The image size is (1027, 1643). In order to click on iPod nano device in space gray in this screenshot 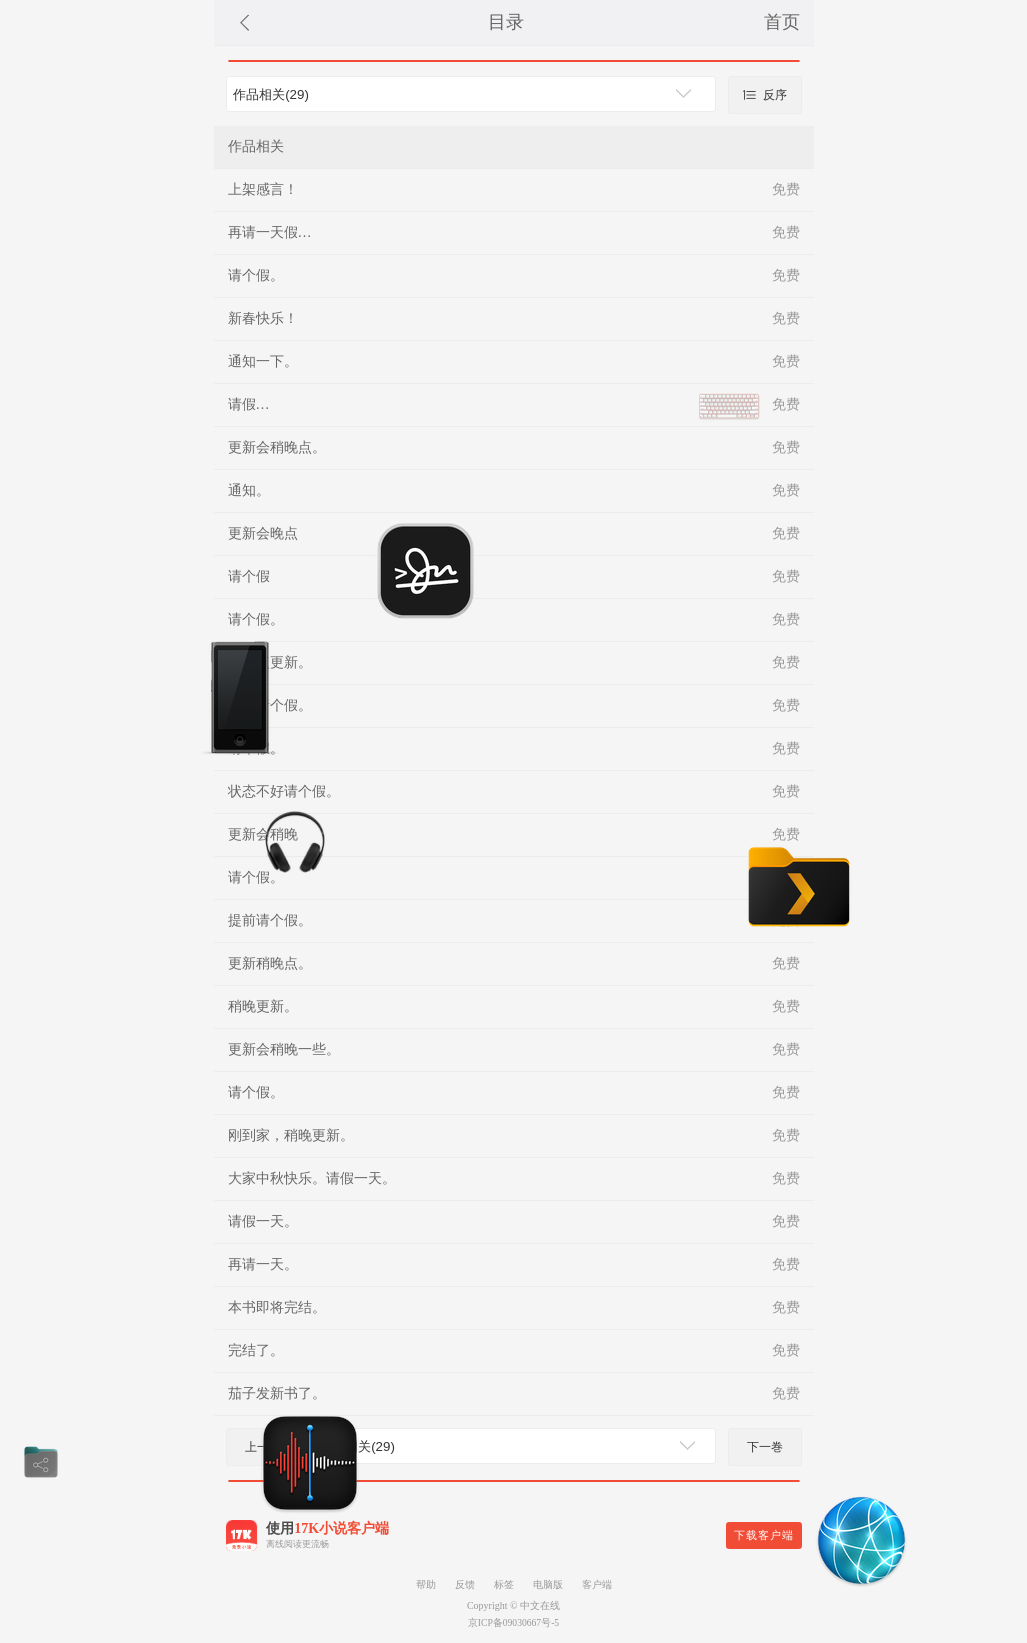, I will do `click(240, 698)`.